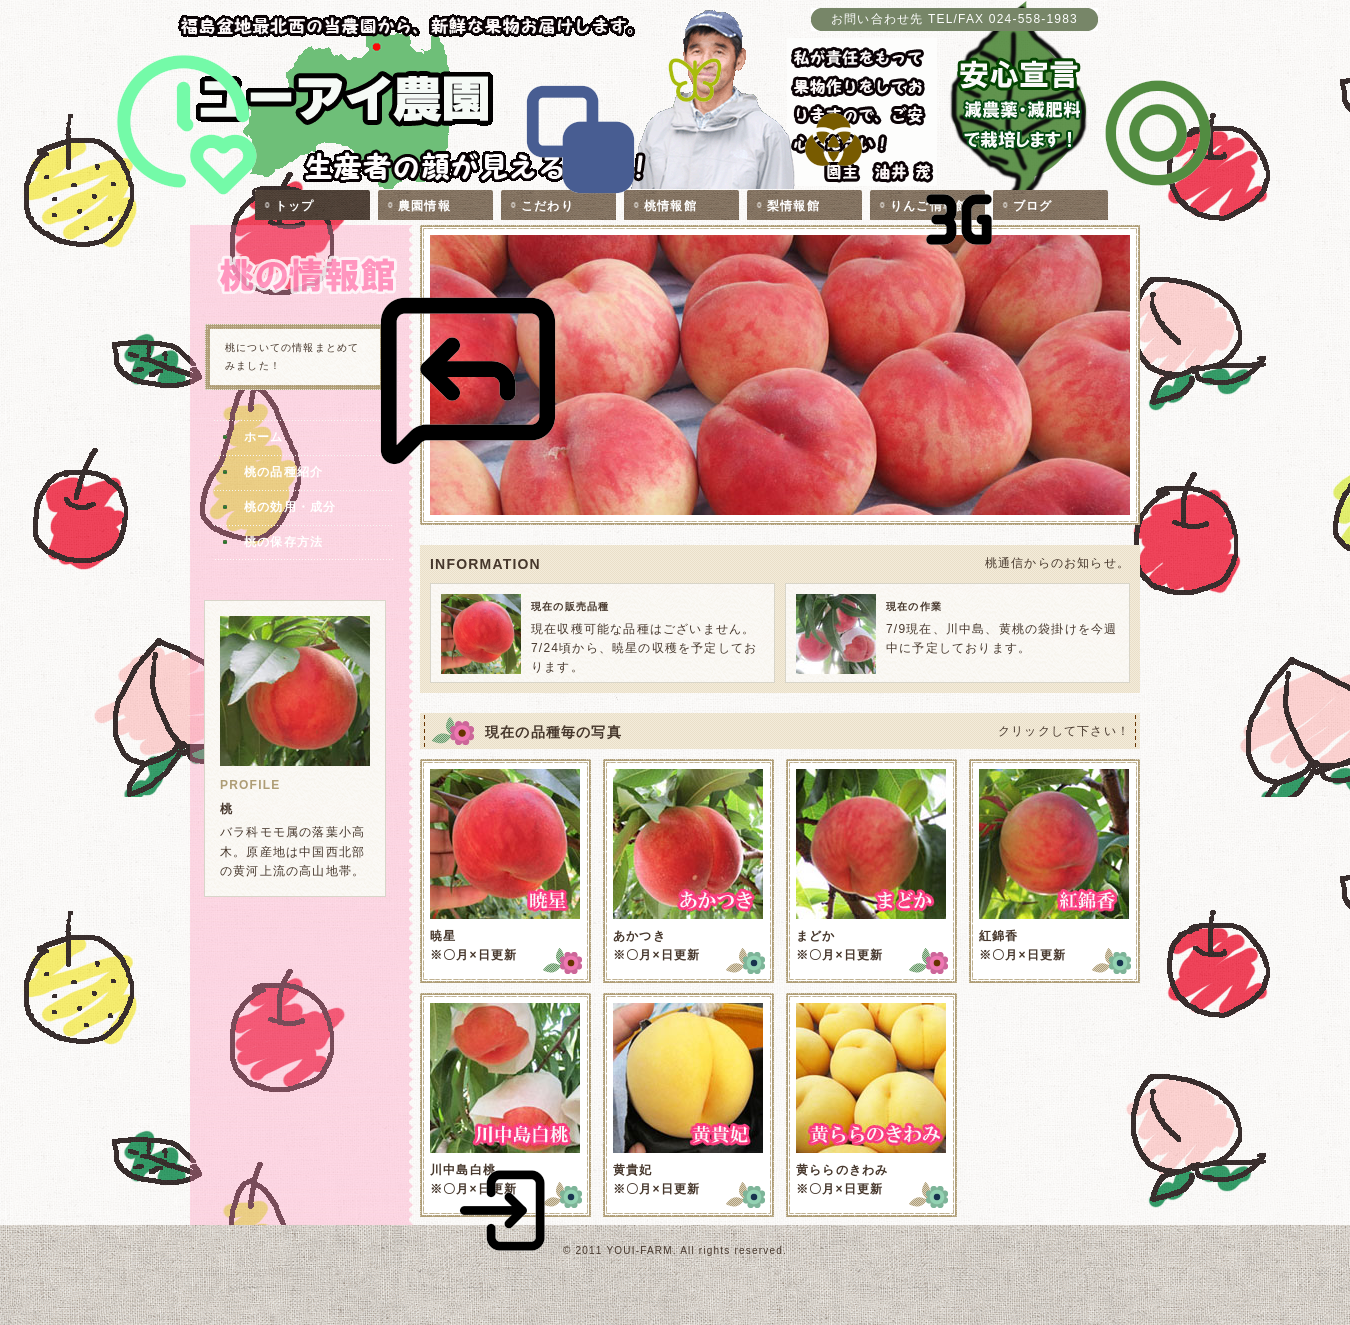 Image resolution: width=1350 pixels, height=1325 pixels. What do you see at coordinates (961, 219) in the screenshot?
I see `indicates 3G mobile network connection` at bounding box center [961, 219].